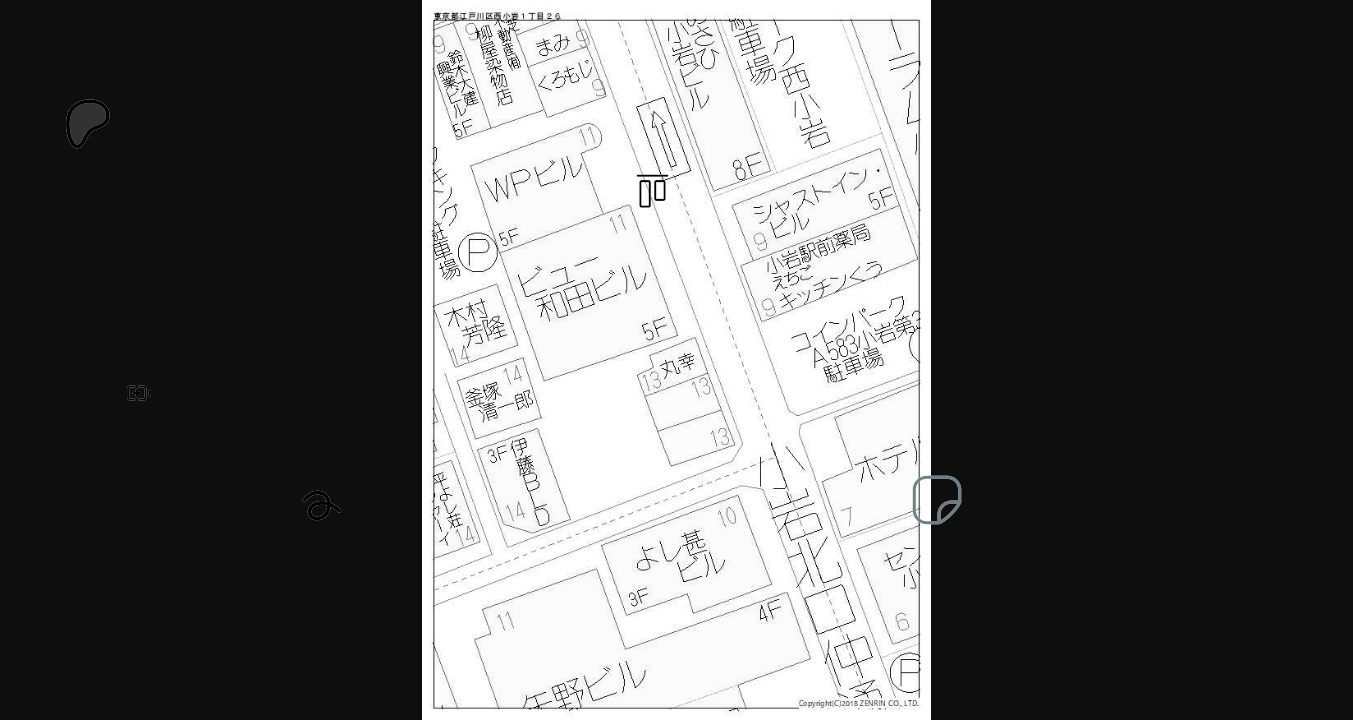 Image resolution: width=1353 pixels, height=720 pixels. What do you see at coordinates (652, 190) in the screenshot?
I see `align selected elements to the top` at bounding box center [652, 190].